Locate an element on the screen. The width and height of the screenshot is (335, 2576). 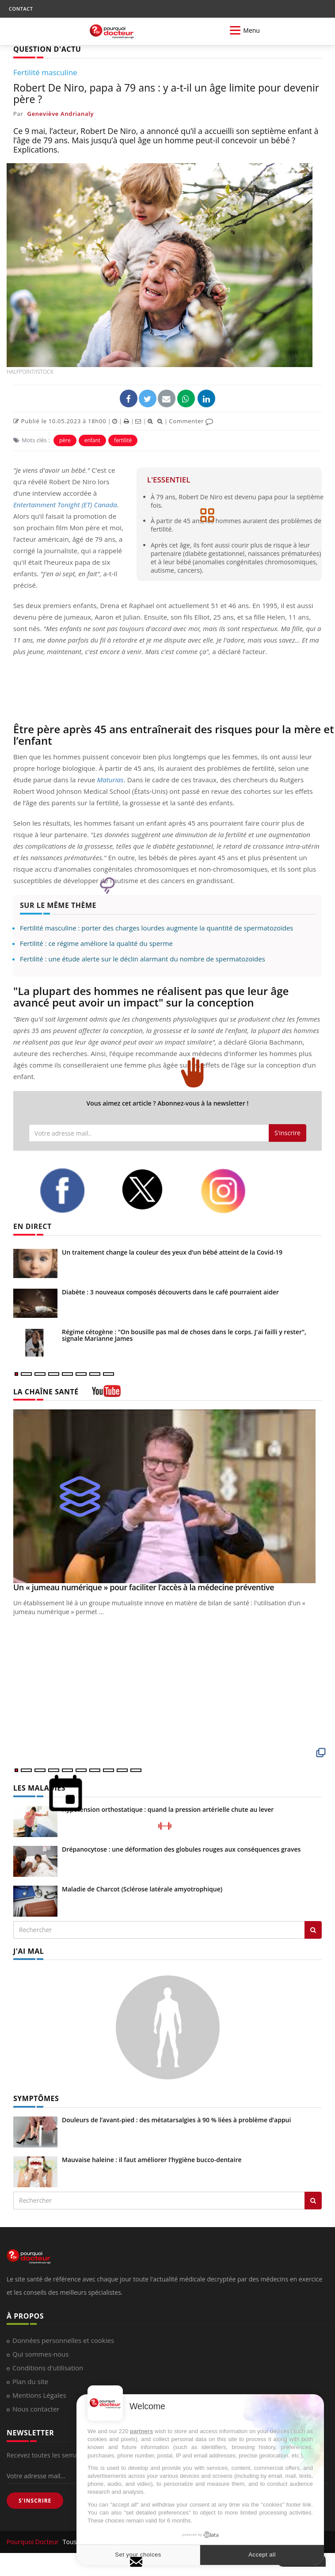
subtract or remove a layer from the stack is located at coordinates (321, 1753).